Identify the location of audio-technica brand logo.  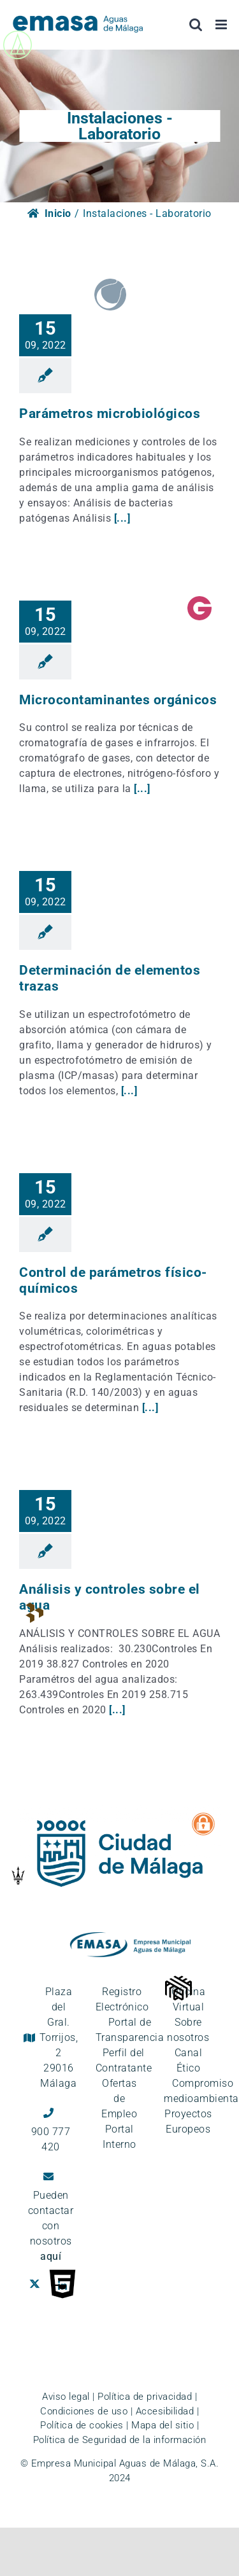
(17, 45).